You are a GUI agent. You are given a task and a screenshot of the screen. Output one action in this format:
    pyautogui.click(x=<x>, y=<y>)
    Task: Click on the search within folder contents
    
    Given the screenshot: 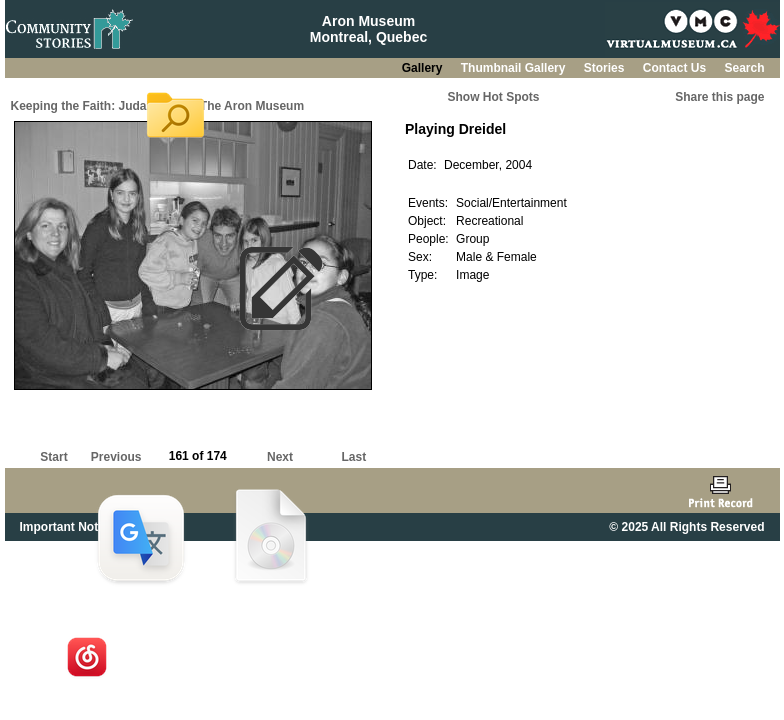 What is the action you would take?
    pyautogui.click(x=175, y=116)
    